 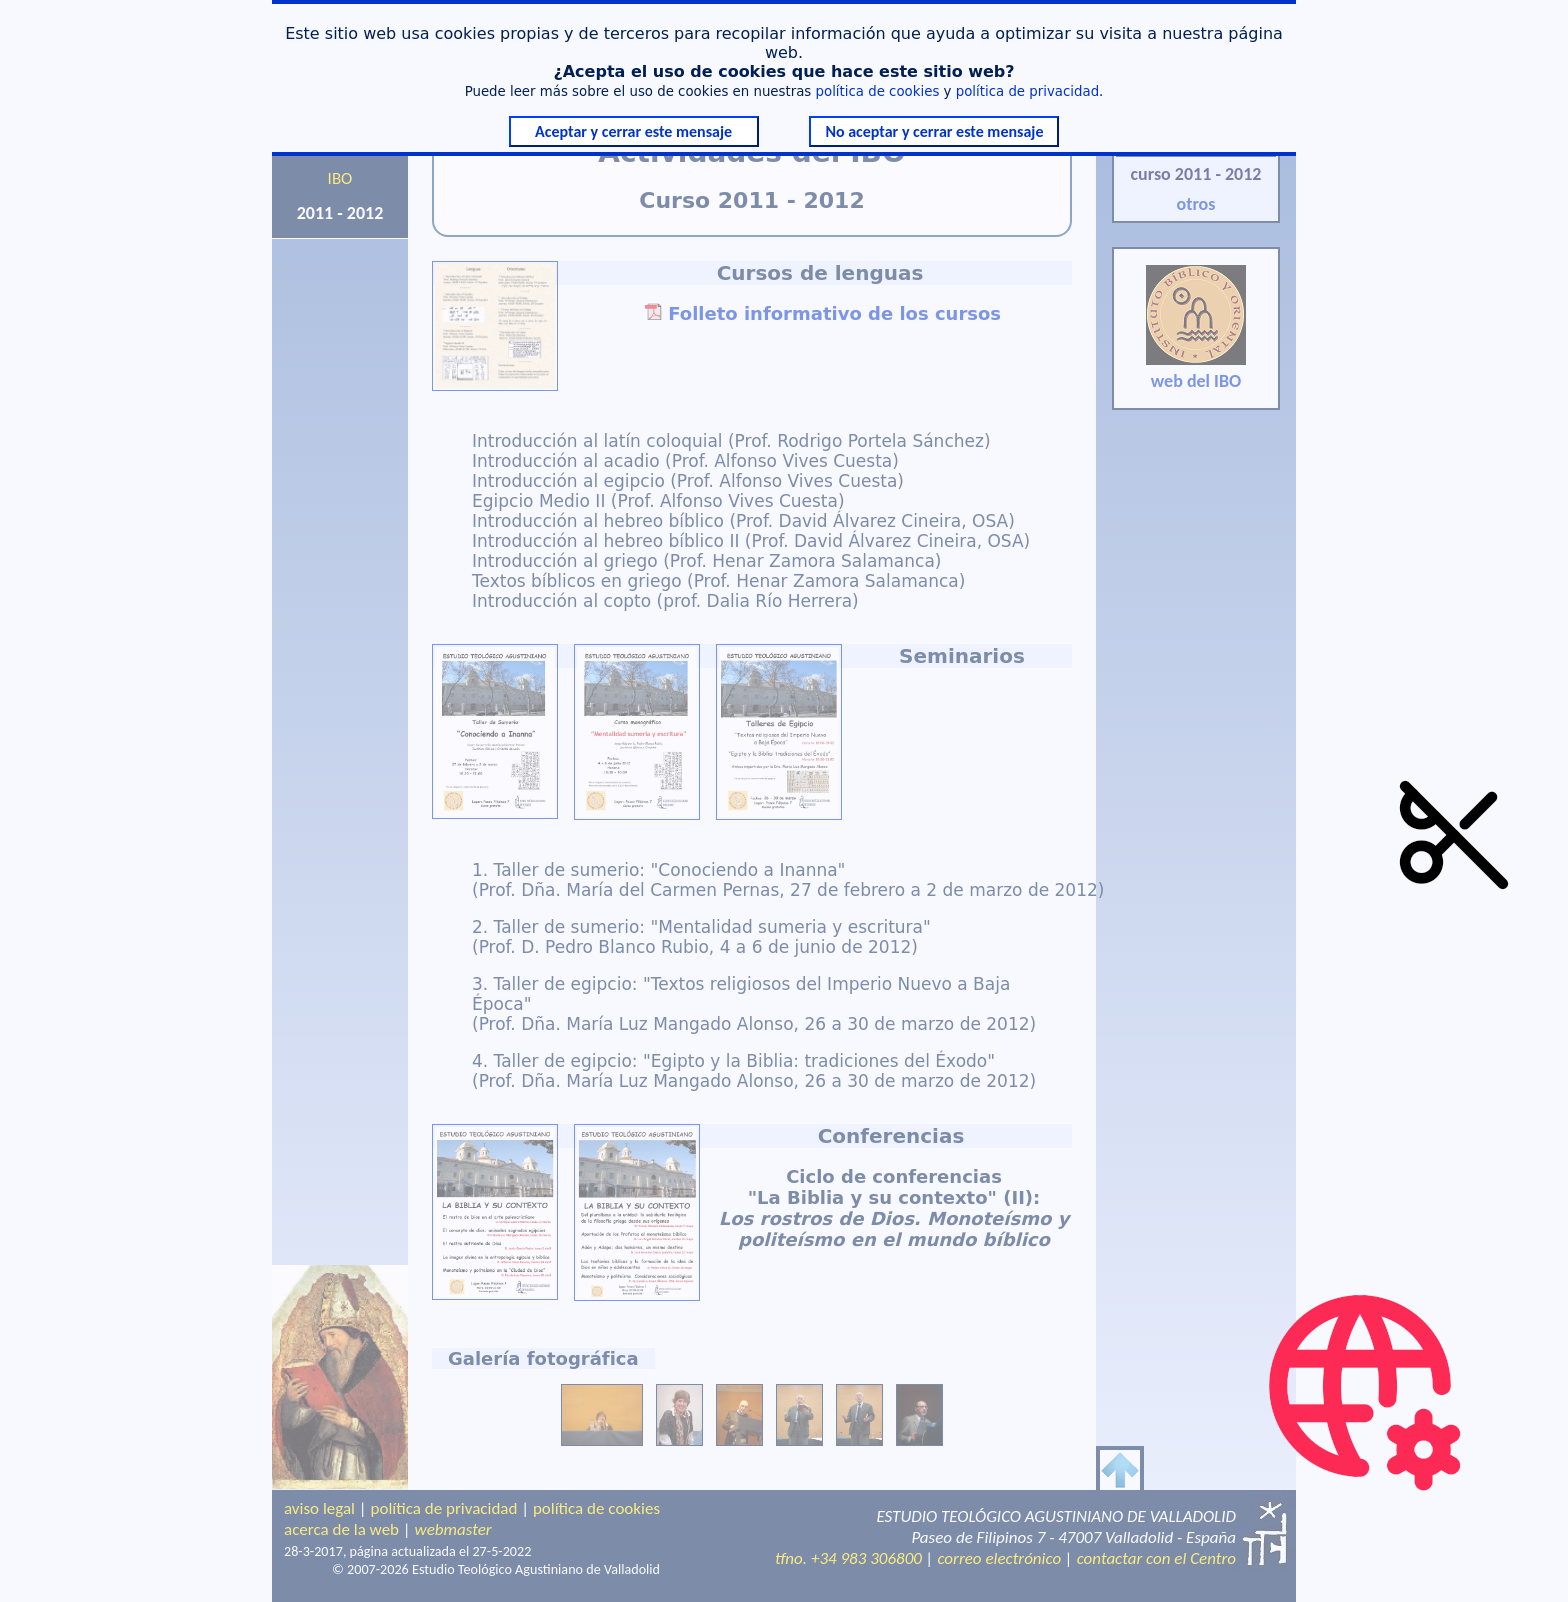 I want to click on cutting tool disabled or unavailable, so click(x=1454, y=835).